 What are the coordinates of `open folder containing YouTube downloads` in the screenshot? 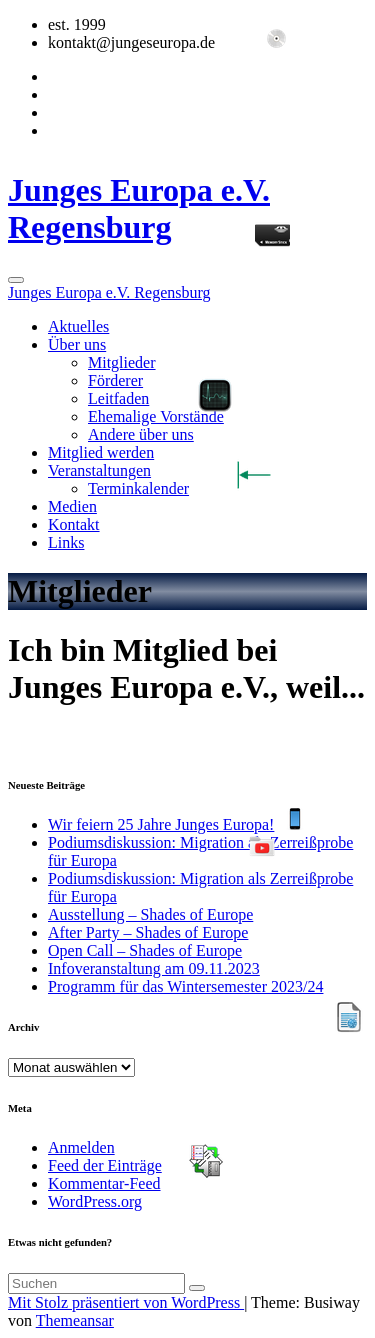 It's located at (262, 847).